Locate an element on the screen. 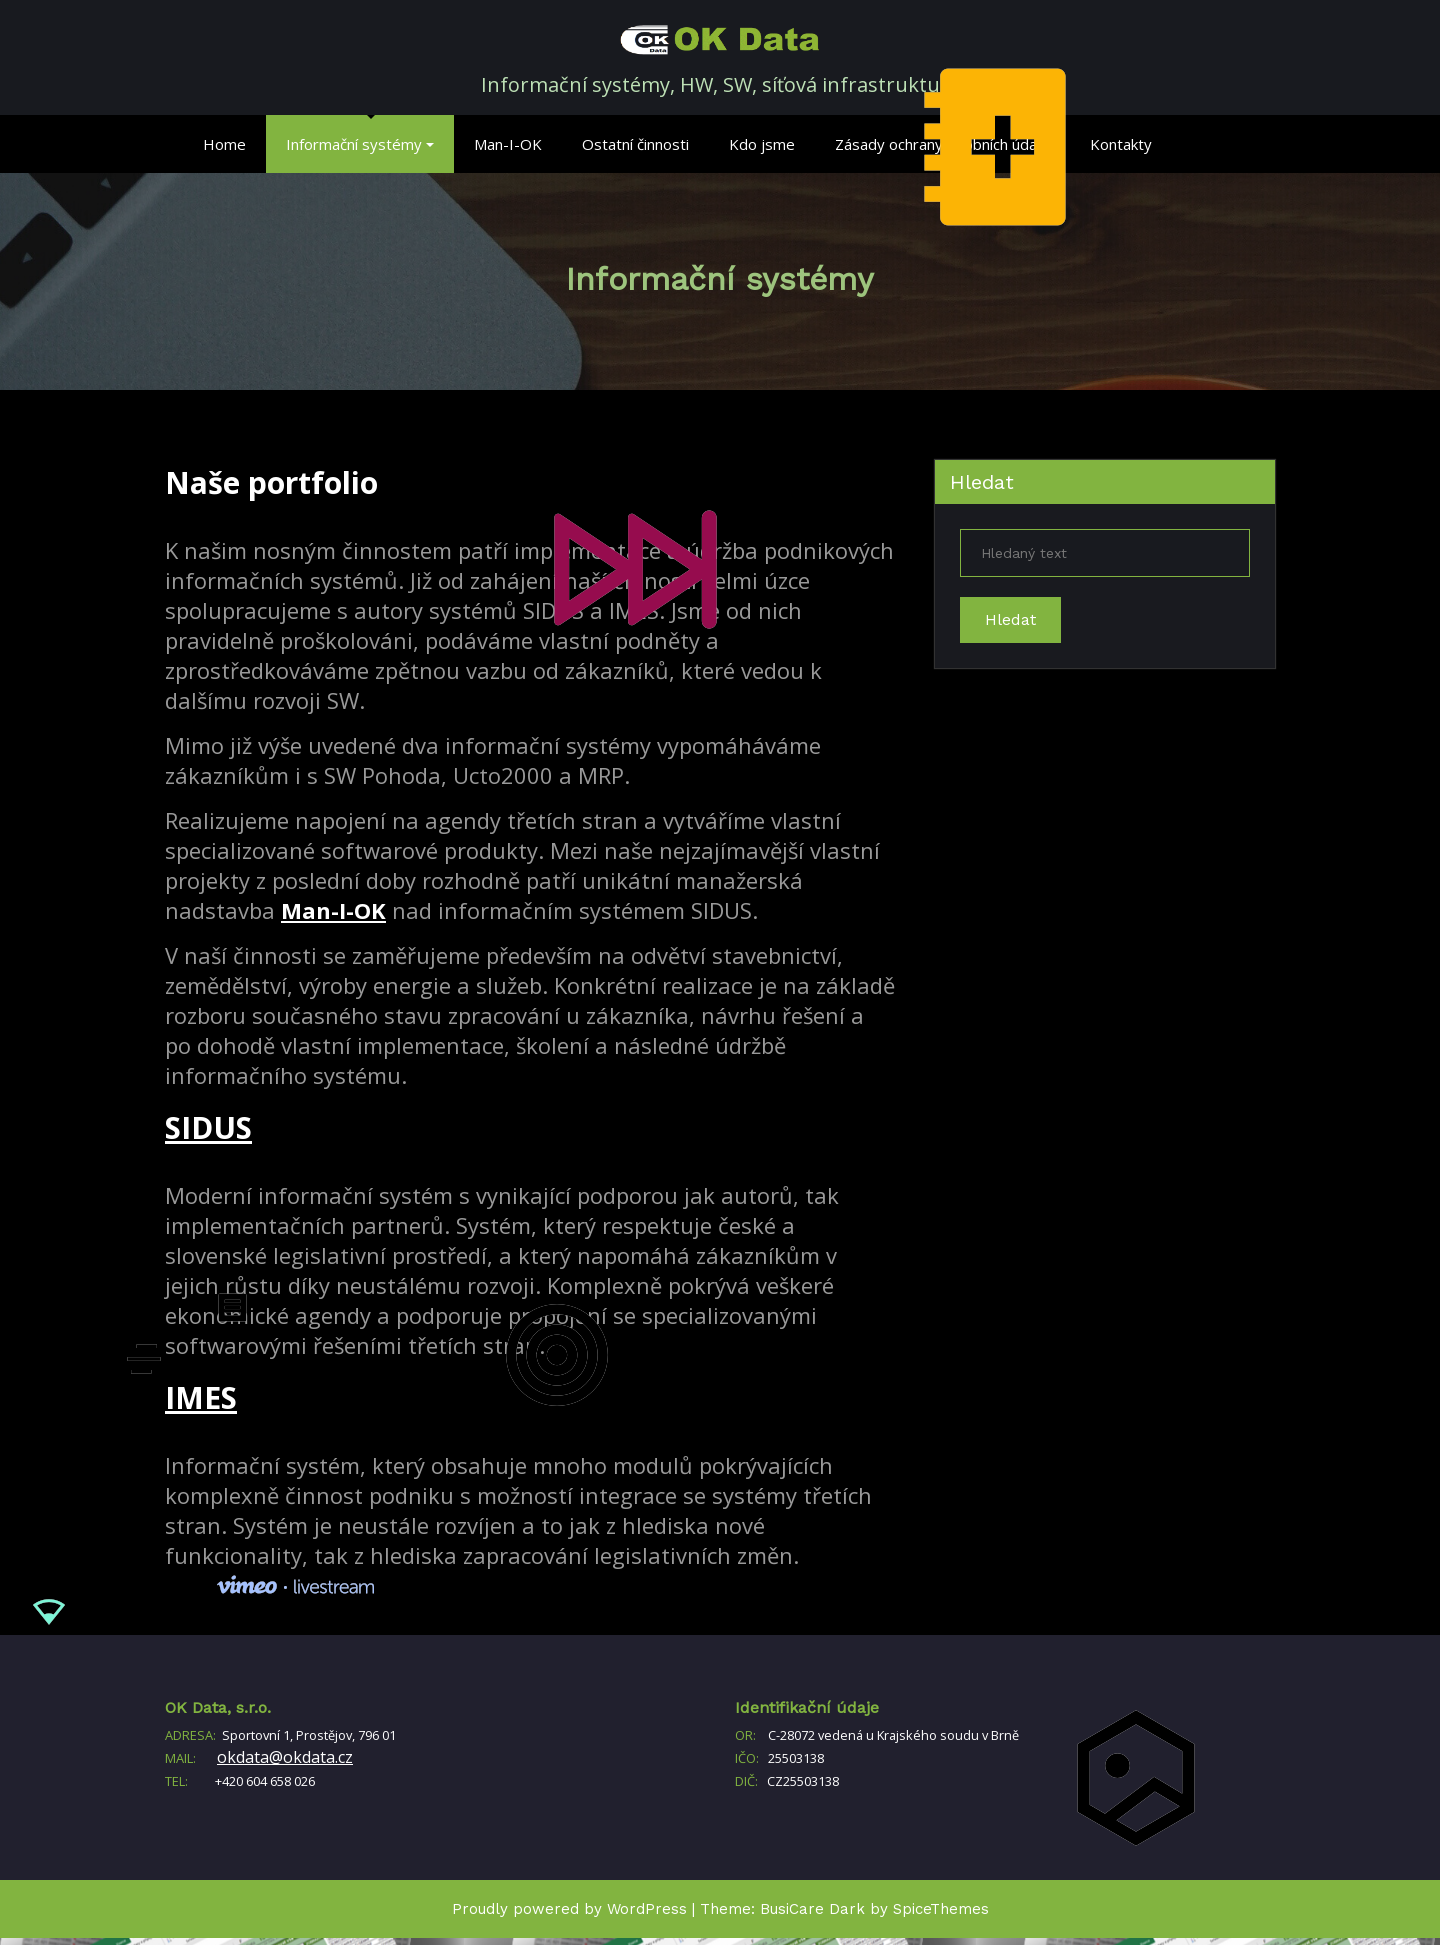 Image resolution: width=1440 pixels, height=1945 pixels. skip to the end of the current track is located at coordinates (635, 569).